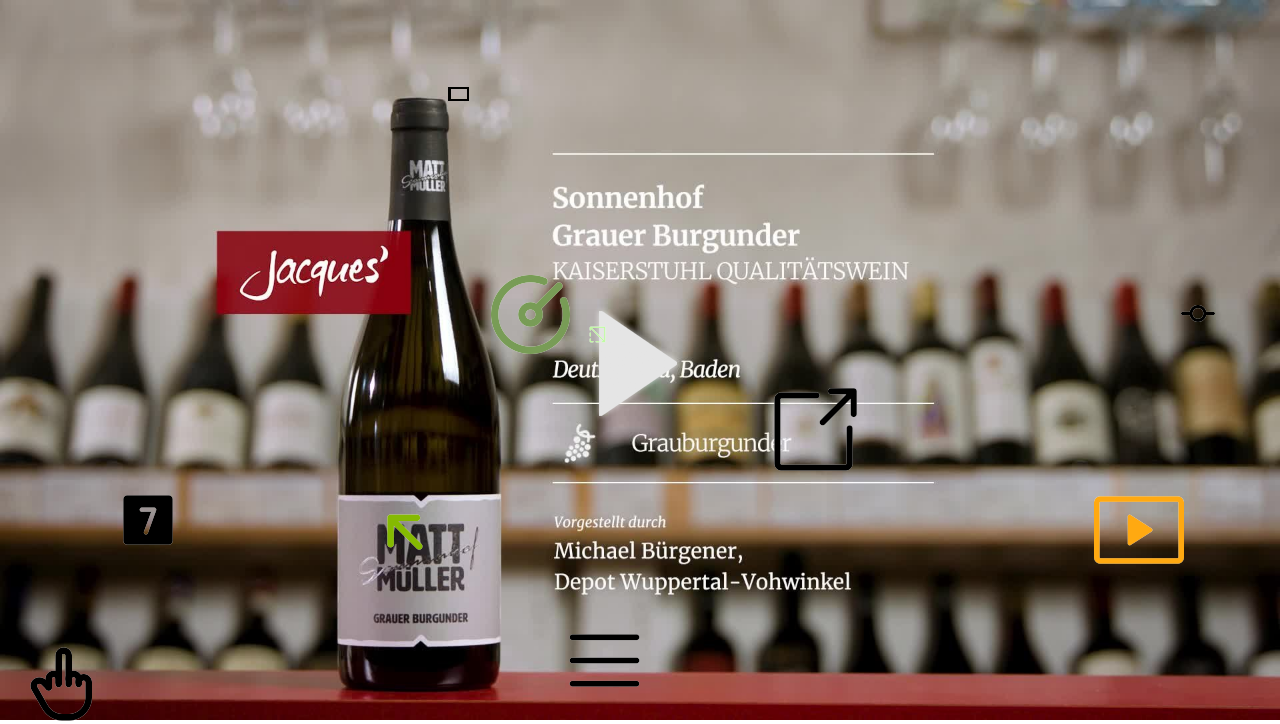 This screenshot has height=724, width=1280. What do you see at coordinates (459, 94) in the screenshot?
I see `crop image to 16:9 aspect ratio` at bounding box center [459, 94].